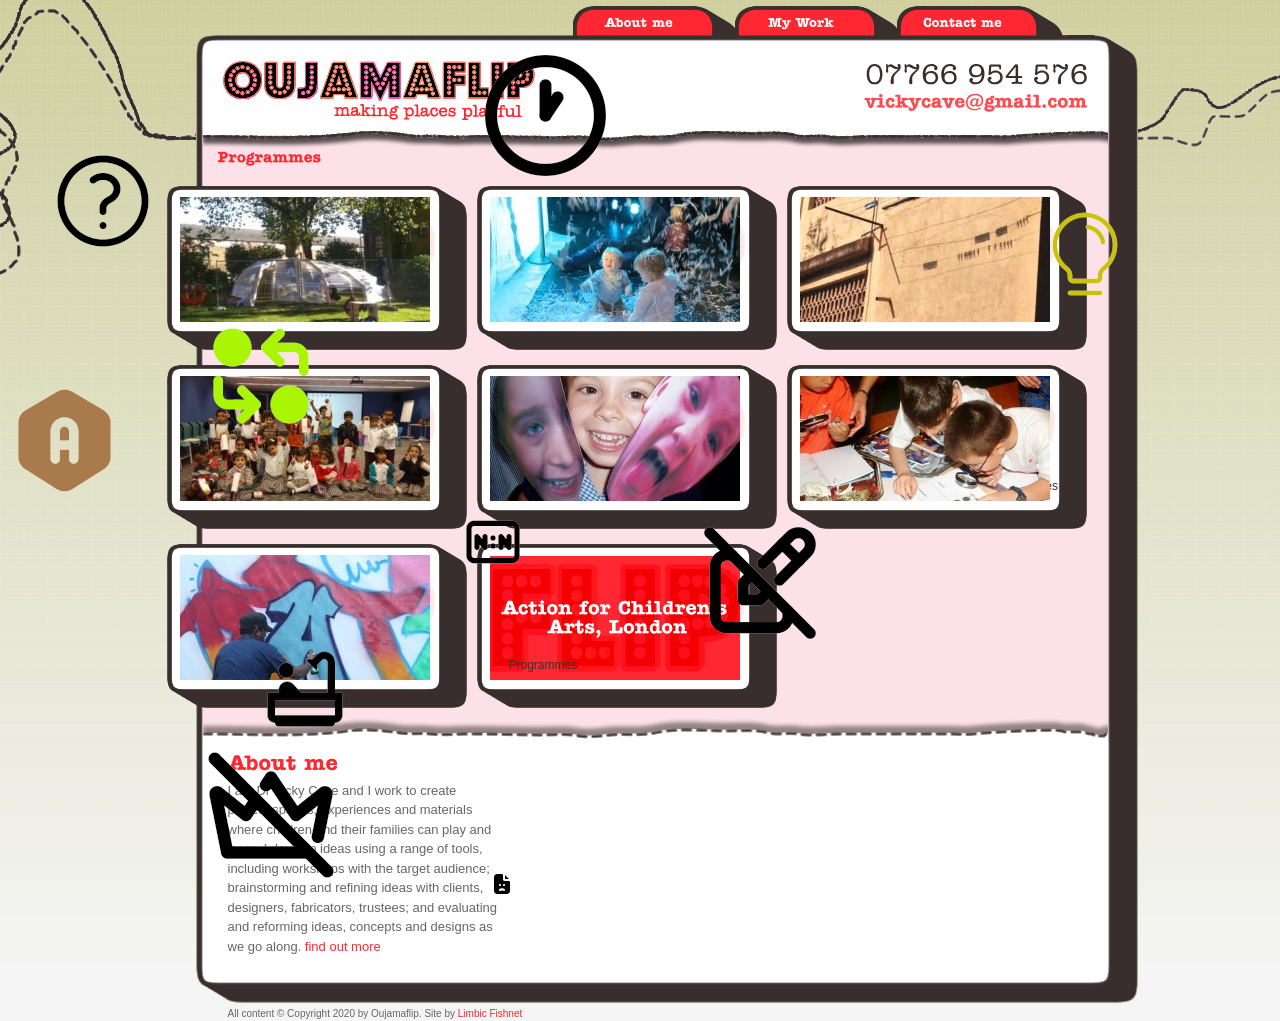  I want to click on indicates a many-to-many database relationship, so click(493, 542).